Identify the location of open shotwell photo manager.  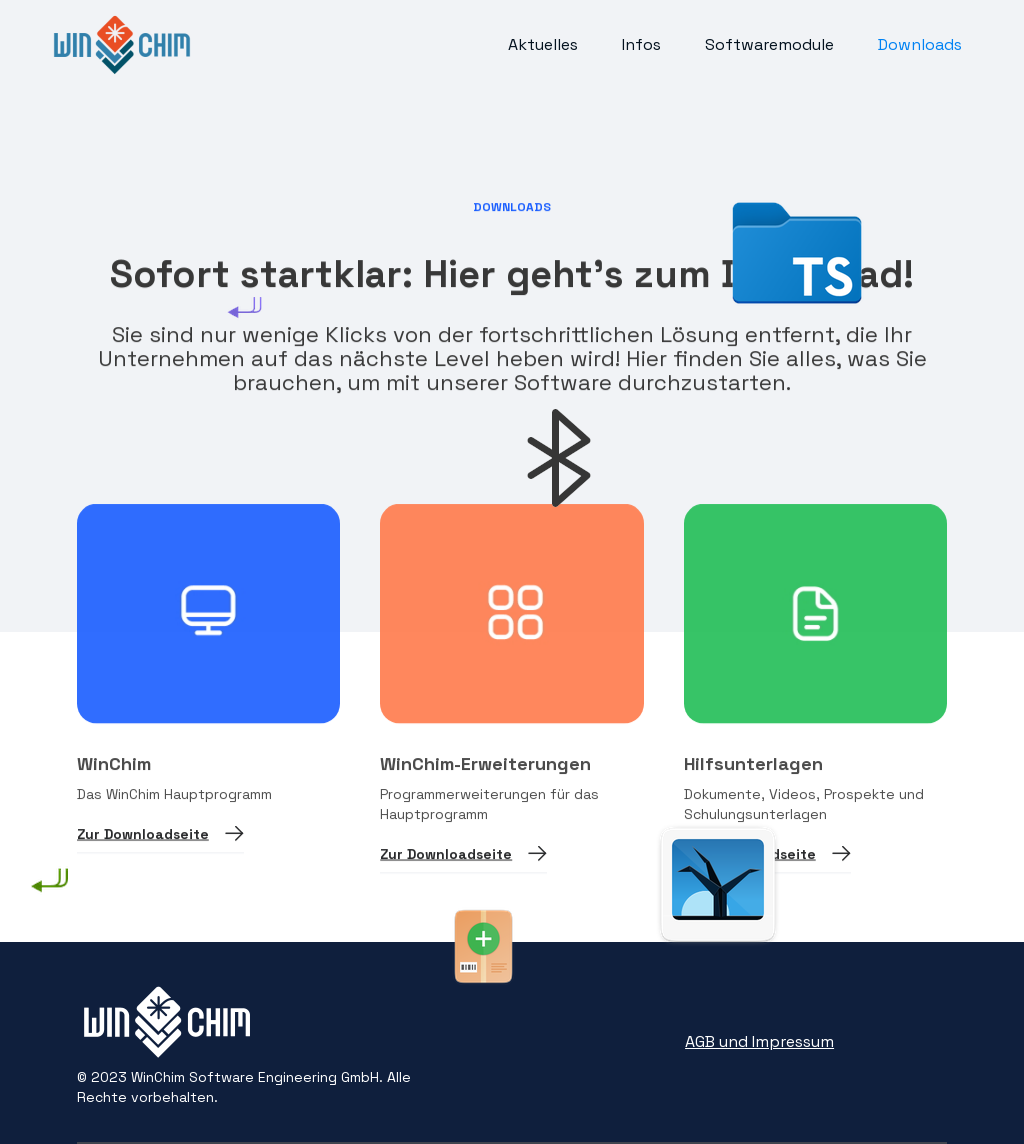
(718, 885).